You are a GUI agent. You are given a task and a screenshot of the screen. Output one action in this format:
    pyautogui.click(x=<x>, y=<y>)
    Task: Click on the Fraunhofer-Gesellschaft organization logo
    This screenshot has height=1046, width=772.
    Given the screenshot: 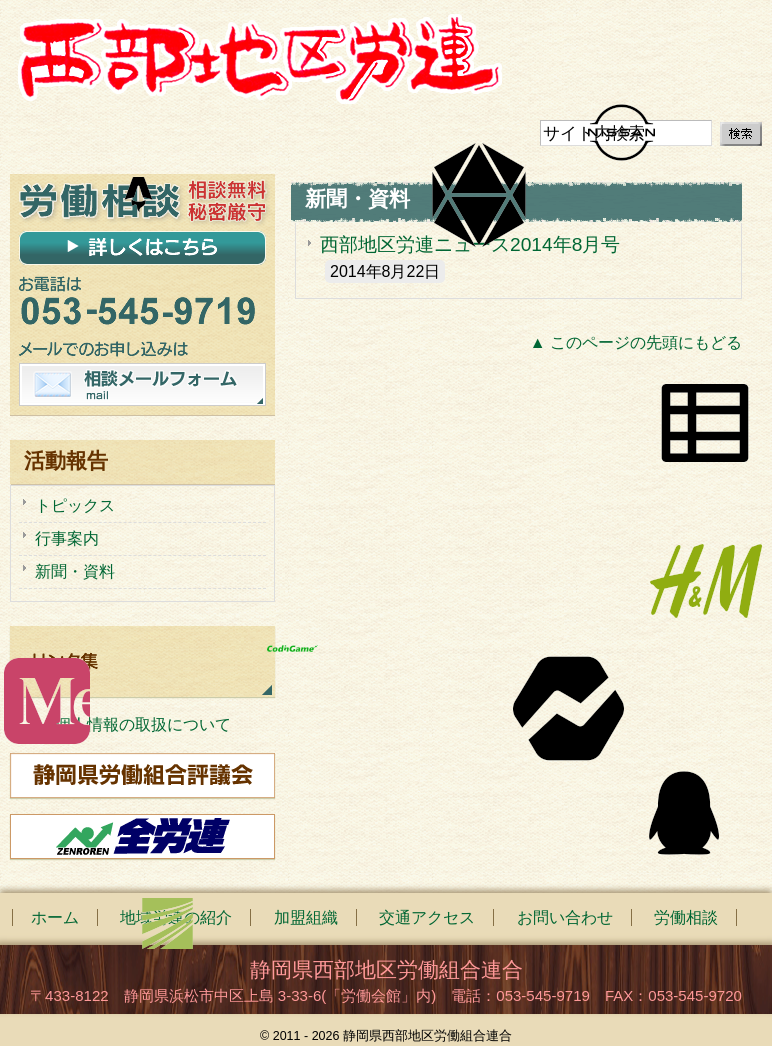 What is the action you would take?
    pyautogui.click(x=167, y=923)
    